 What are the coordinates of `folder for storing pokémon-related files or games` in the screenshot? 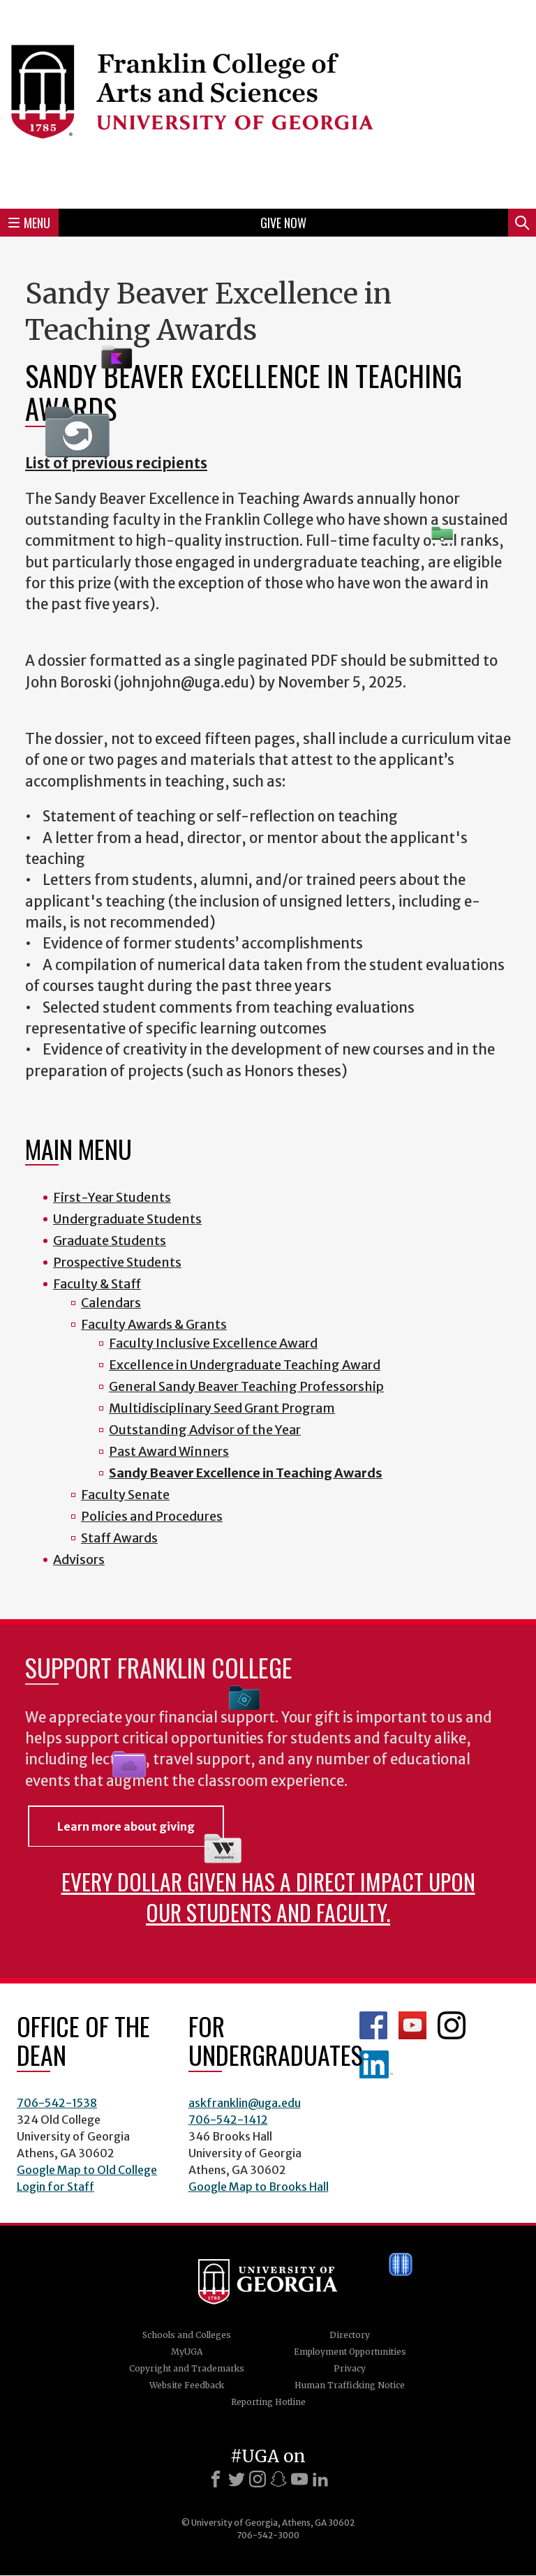 It's located at (442, 535).